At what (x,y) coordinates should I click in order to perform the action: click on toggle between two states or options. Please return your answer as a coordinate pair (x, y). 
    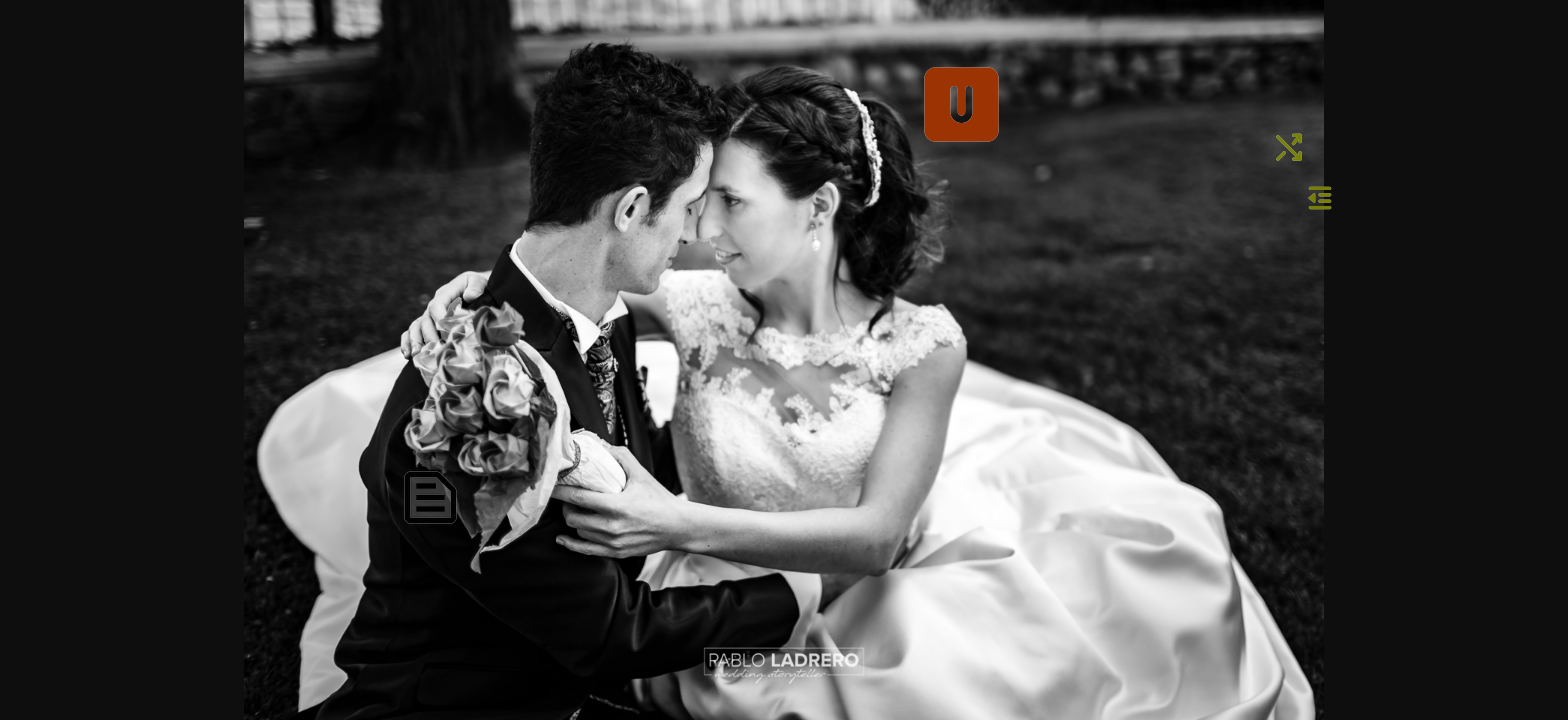
    Looking at the image, I should click on (1289, 148).